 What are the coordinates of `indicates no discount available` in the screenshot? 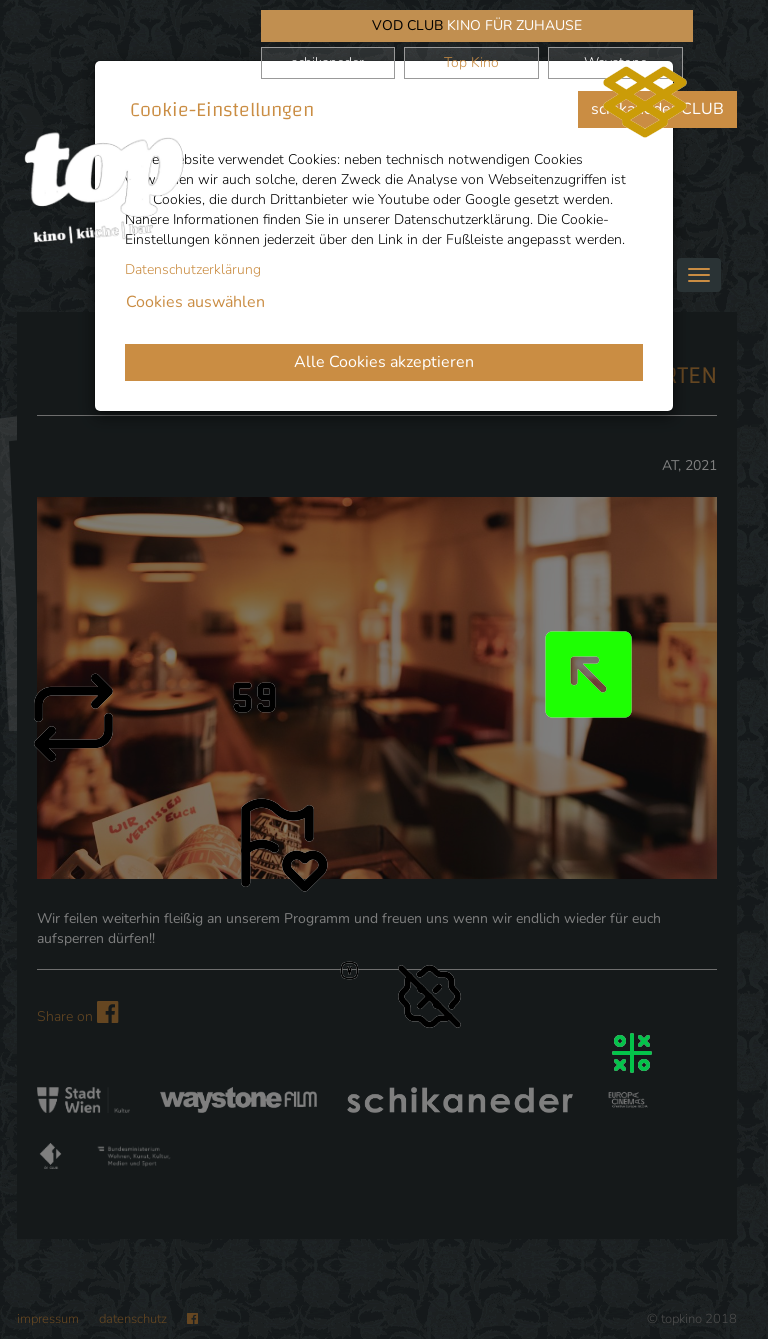 It's located at (429, 996).